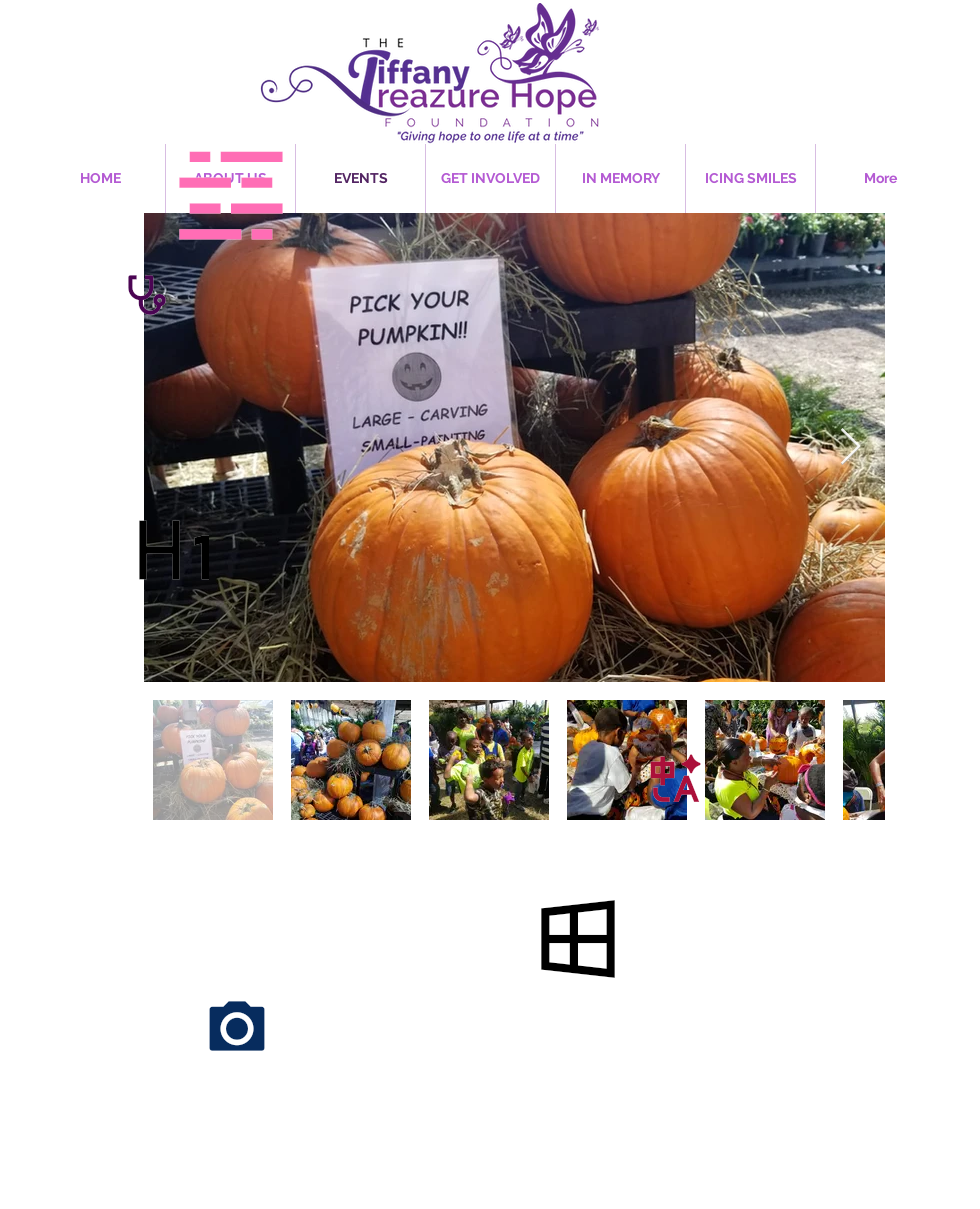 The width and height of the screenshot is (980, 1209). I want to click on indicates misty or foggy weather conditions, so click(231, 193).